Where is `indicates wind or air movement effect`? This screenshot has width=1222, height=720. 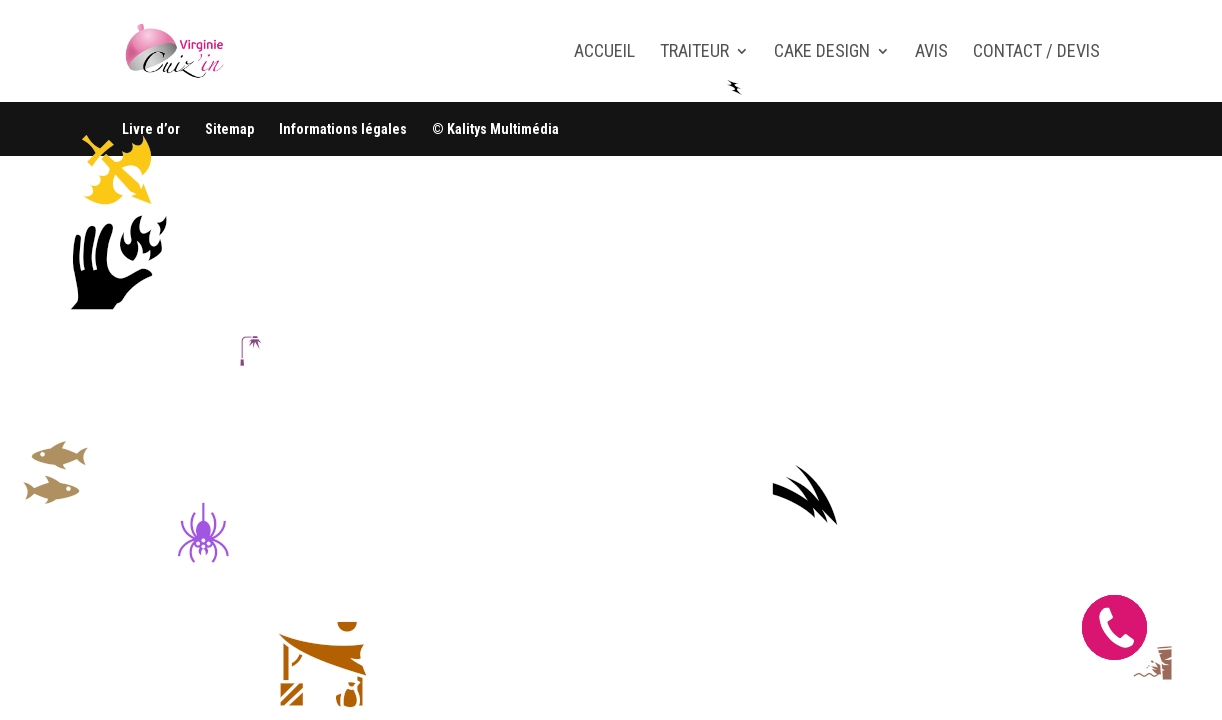 indicates wind or air movement effect is located at coordinates (804, 496).